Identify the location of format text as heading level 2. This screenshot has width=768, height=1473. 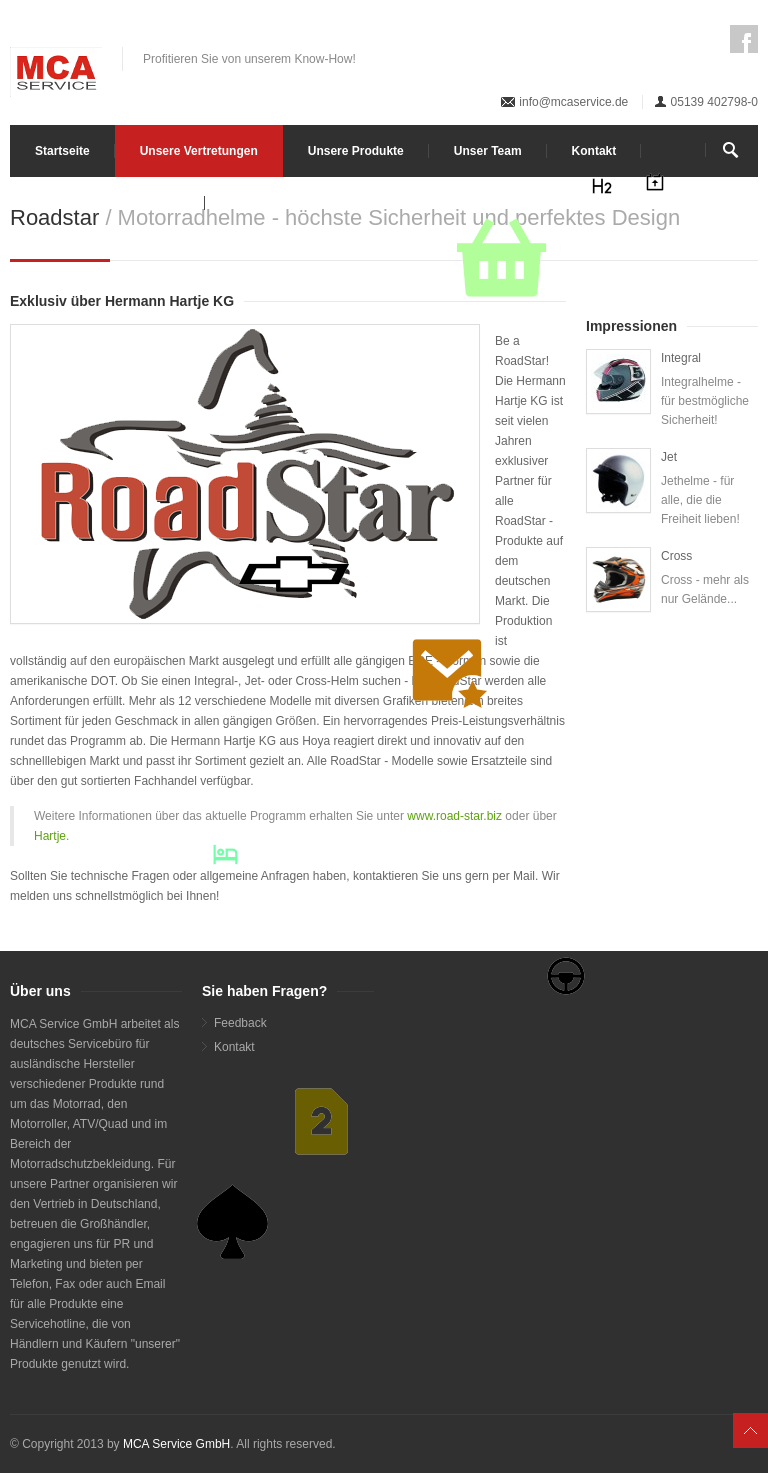
(602, 186).